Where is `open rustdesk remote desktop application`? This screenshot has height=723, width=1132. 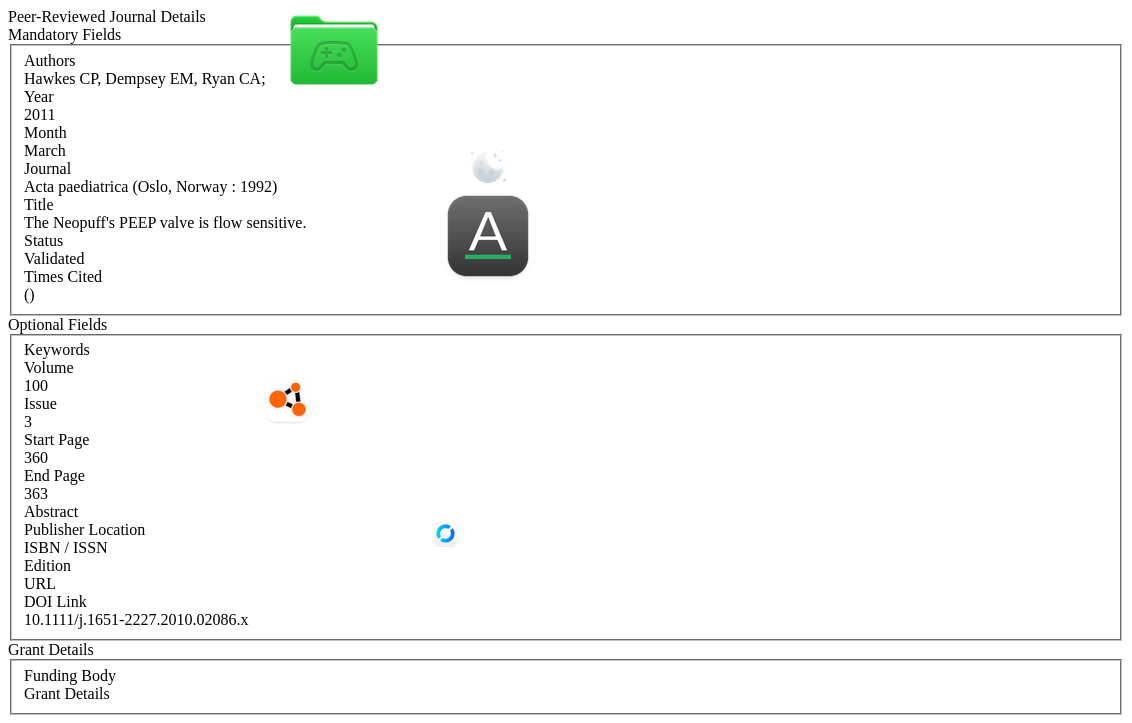 open rustdesk remote desktop application is located at coordinates (445, 533).